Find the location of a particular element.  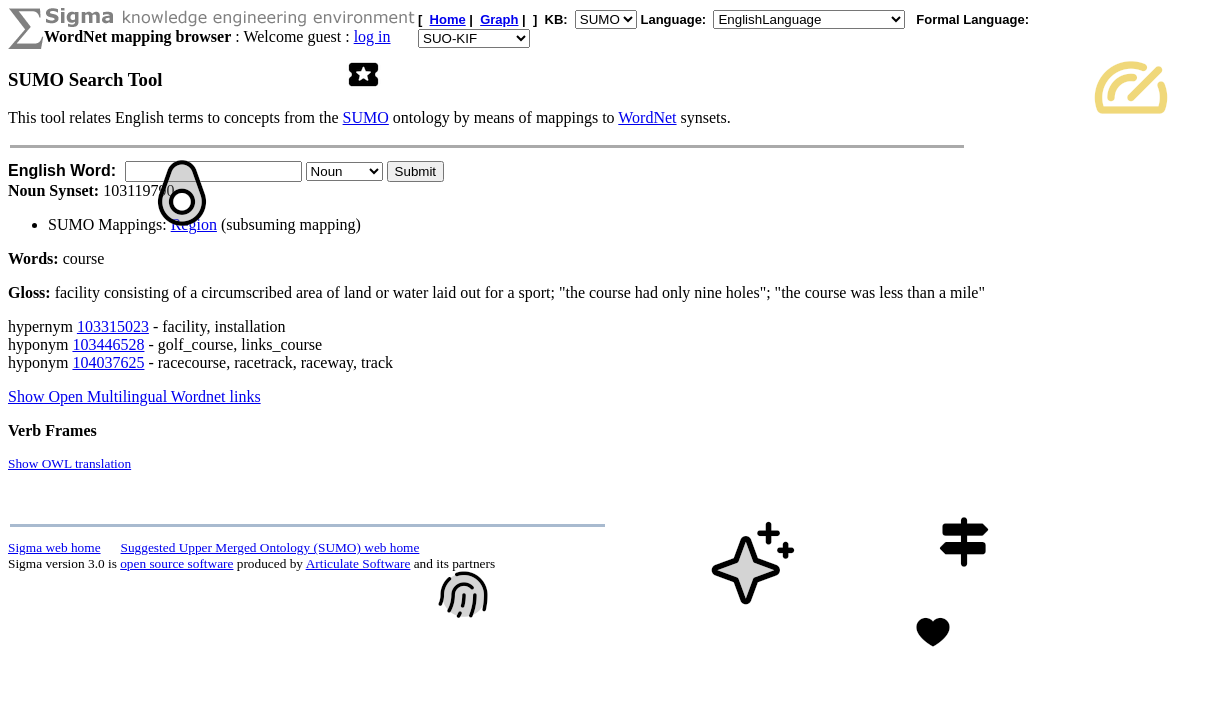

navigate to directions or wayfinding is located at coordinates (964, 542).